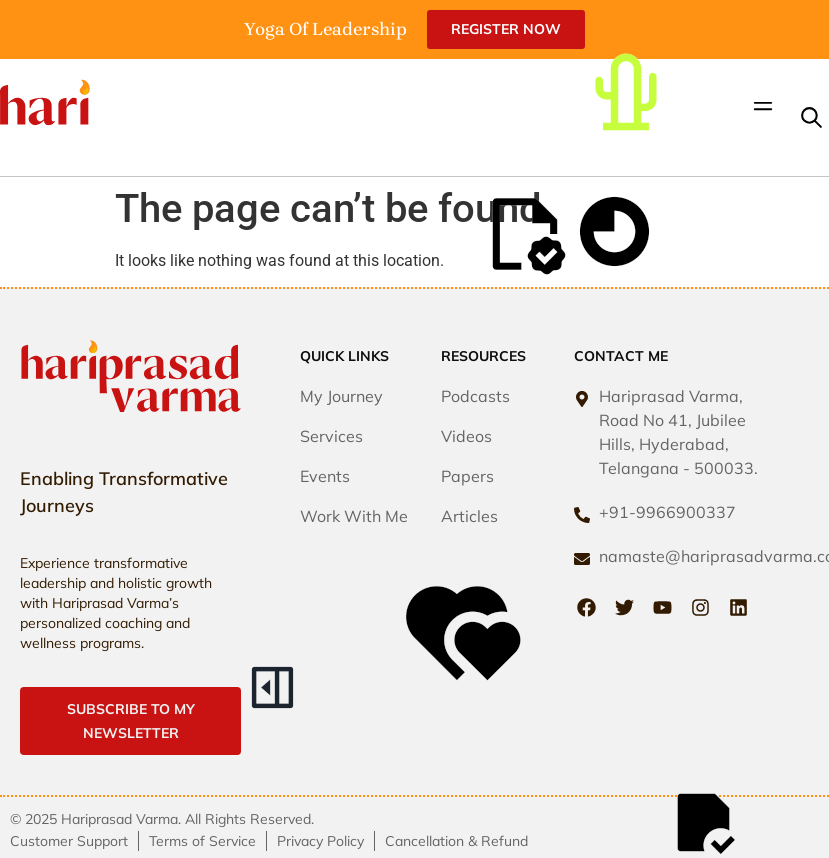 The height and width of the screenshot is (858, 829). What do you see at coordinates (525, 234) in the screenshot?
I see `view verified contract document` at bounding box center [525, 234].